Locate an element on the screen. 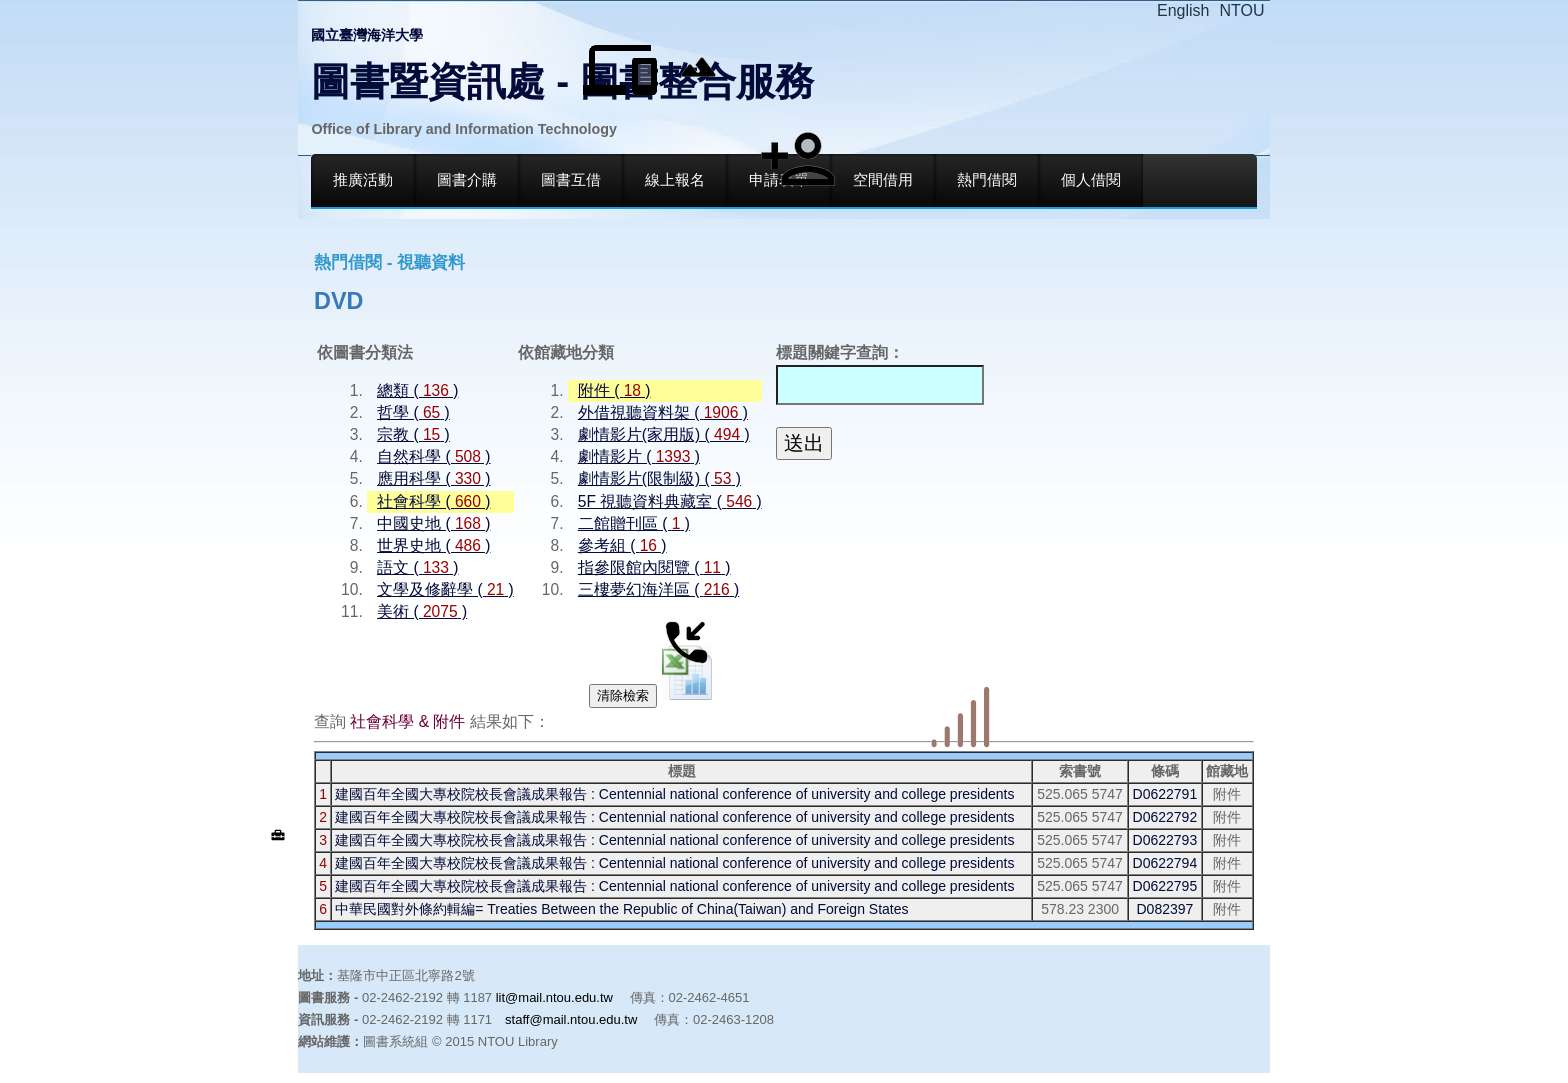 The image size is (1568, 1083). indicates full cellular signal strength is located at coordinates (963, 721).